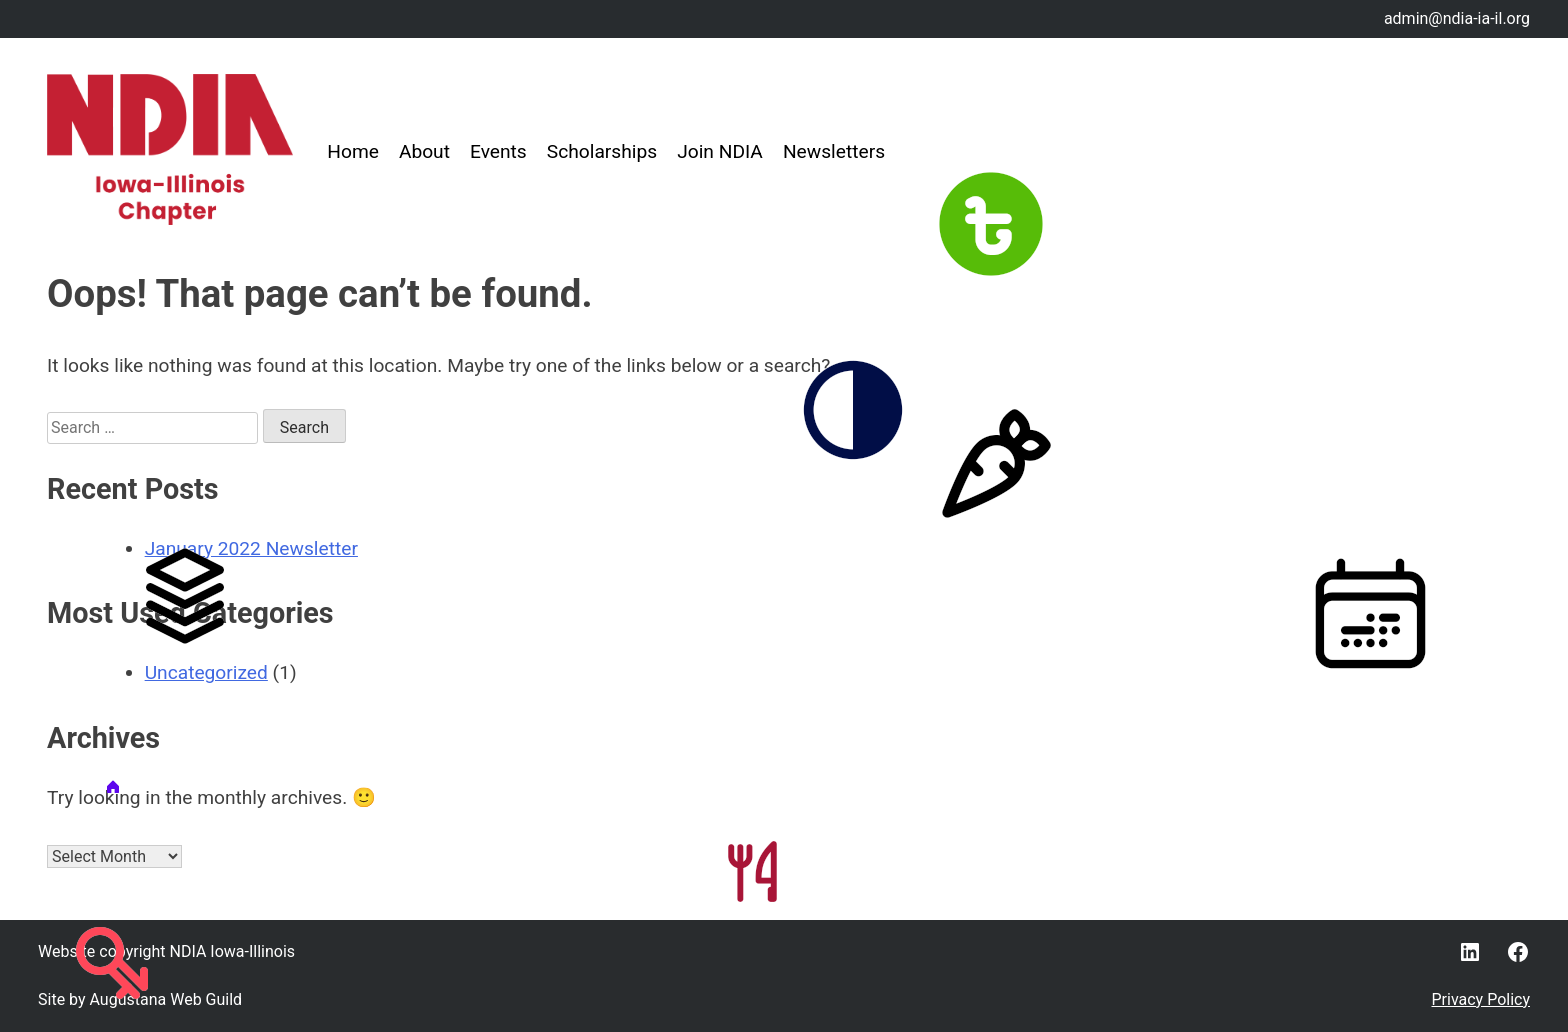 The height and width of the screenshot is (1032, 1568). Describe the element at coordinates (752, 871) in the screenshot. I see `access restaurant or dining options` at that location.